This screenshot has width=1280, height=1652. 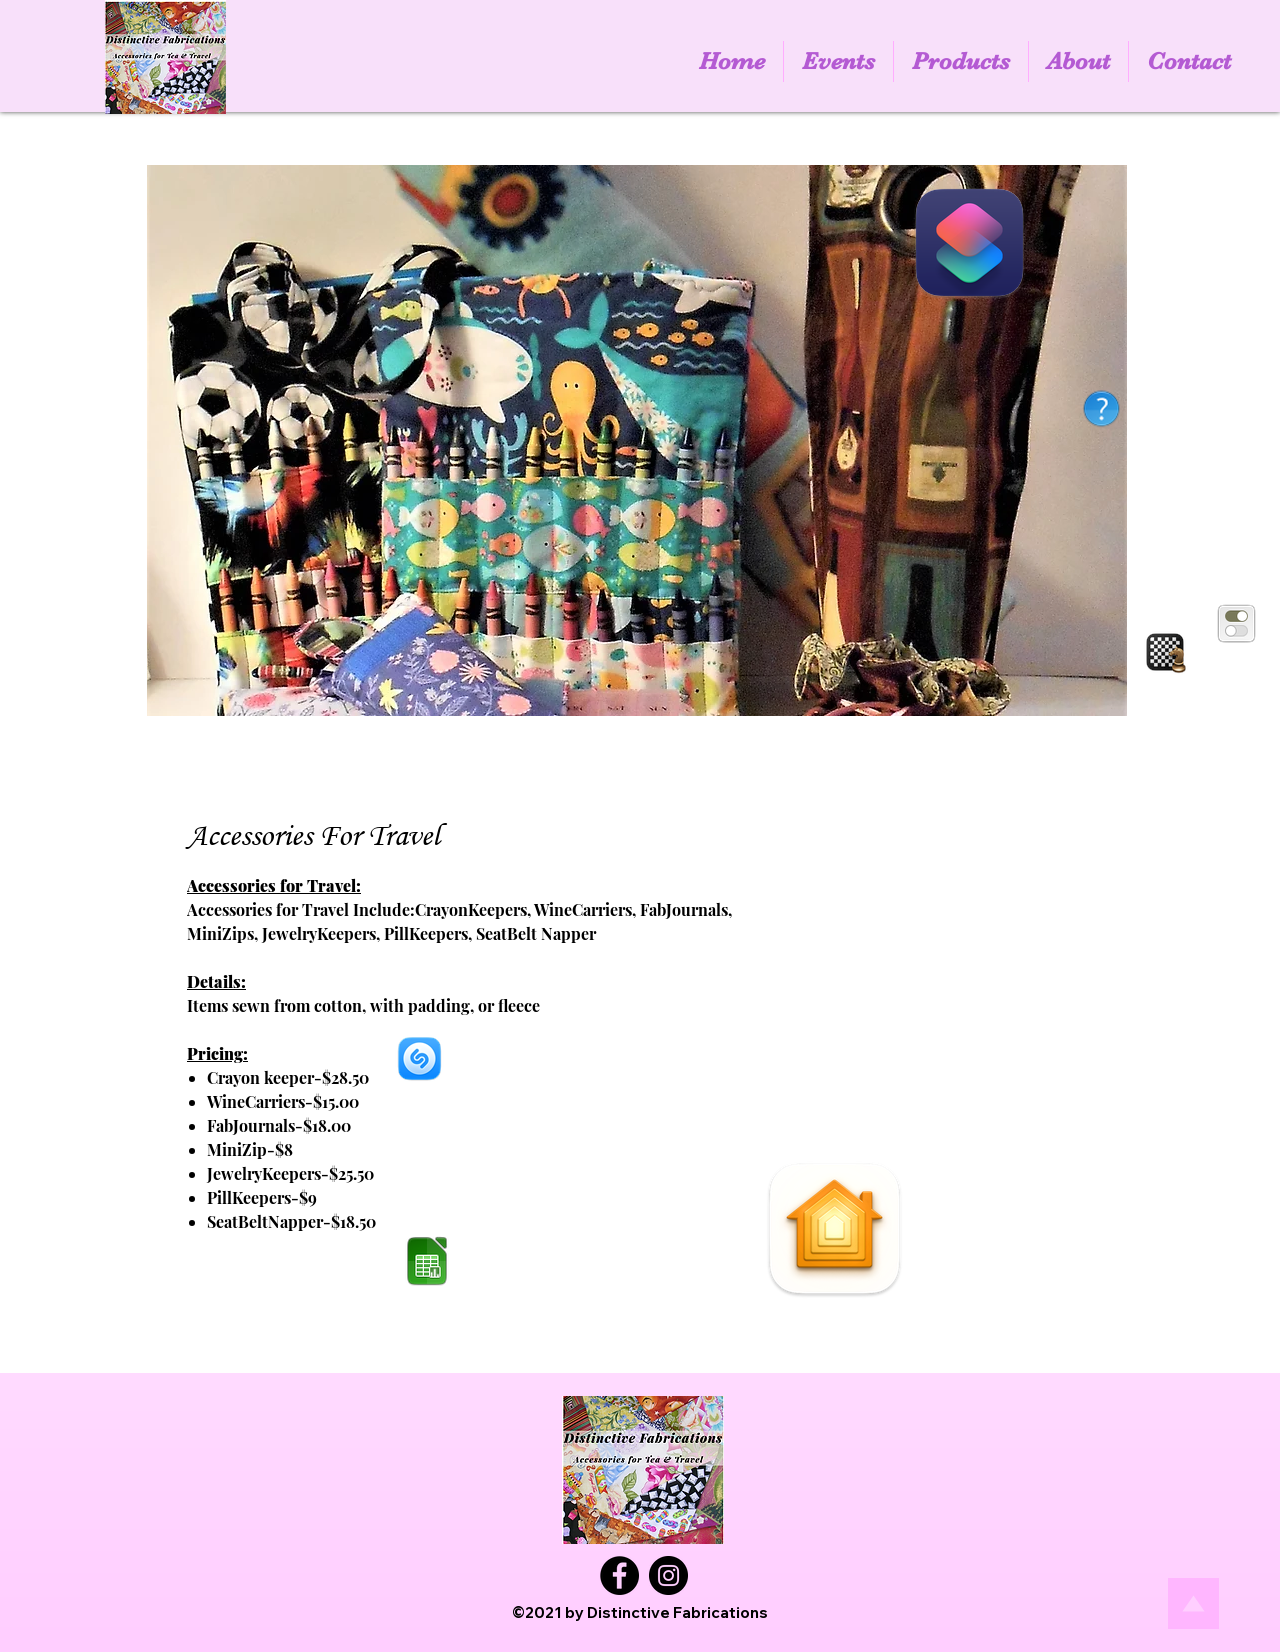 What do you see at coordinates (1165, 652) in the screenshot?
I see `open the chess app` at bounding box center [1165, 652].